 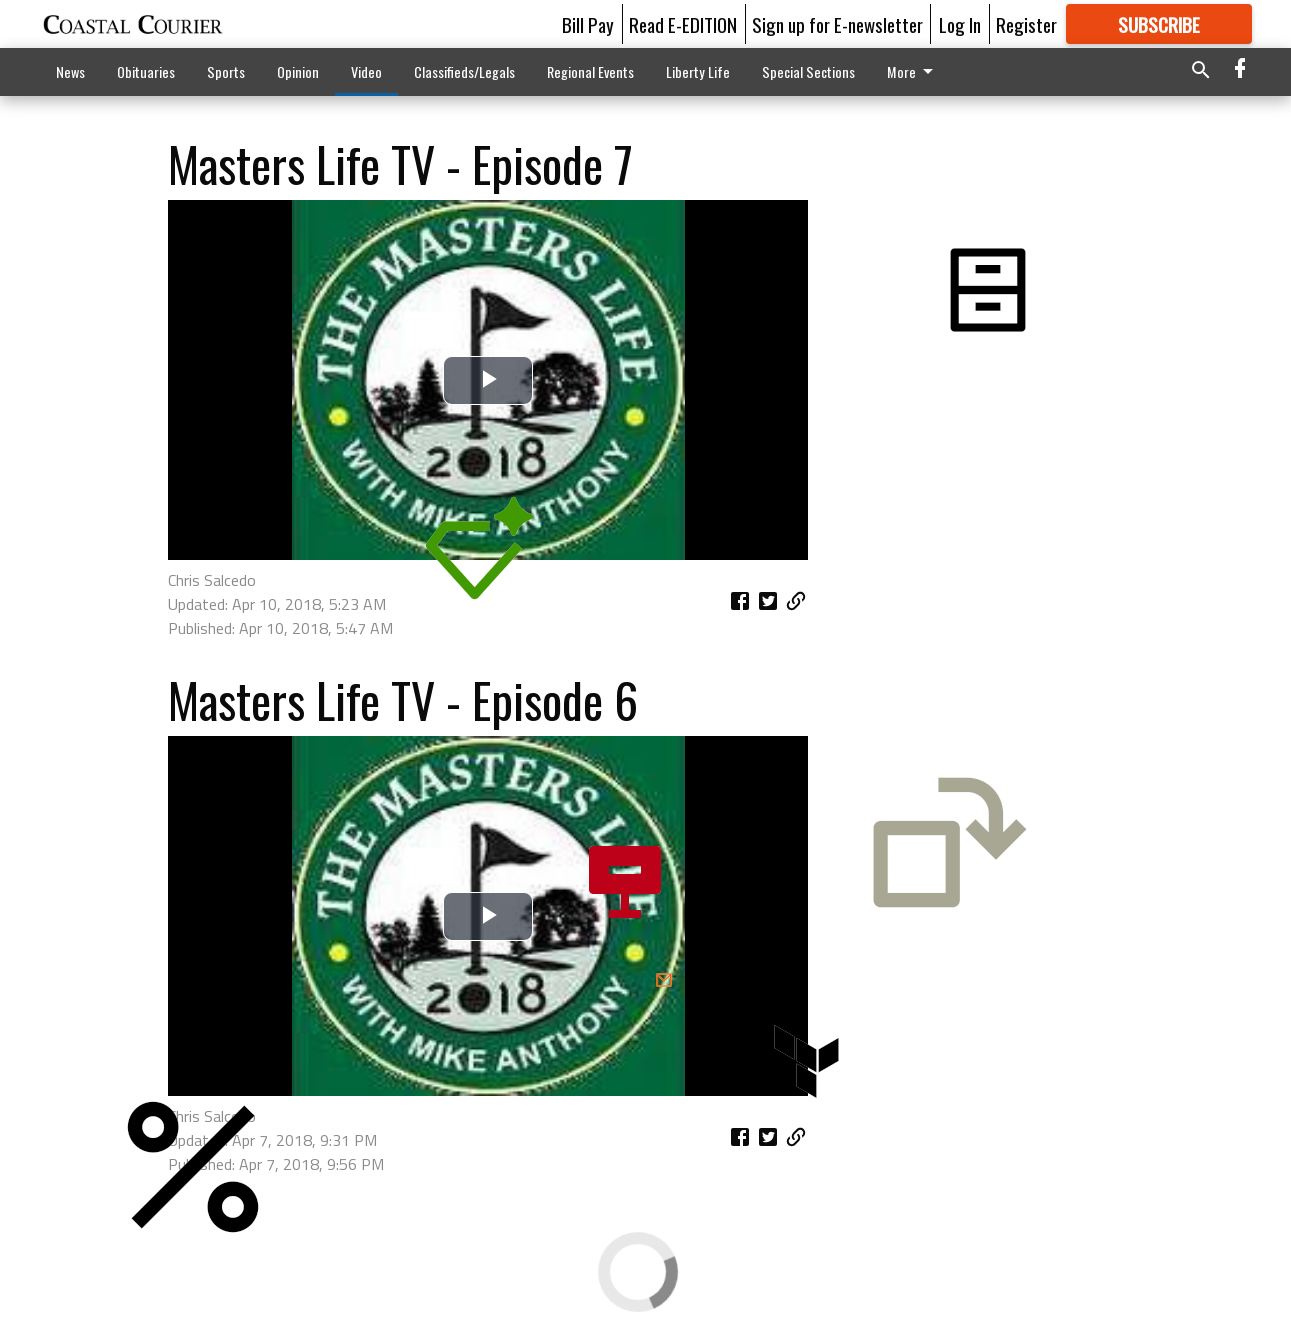 I want to click on HashiCorp Terraform branding or logo, so click(x=806, y=1061).